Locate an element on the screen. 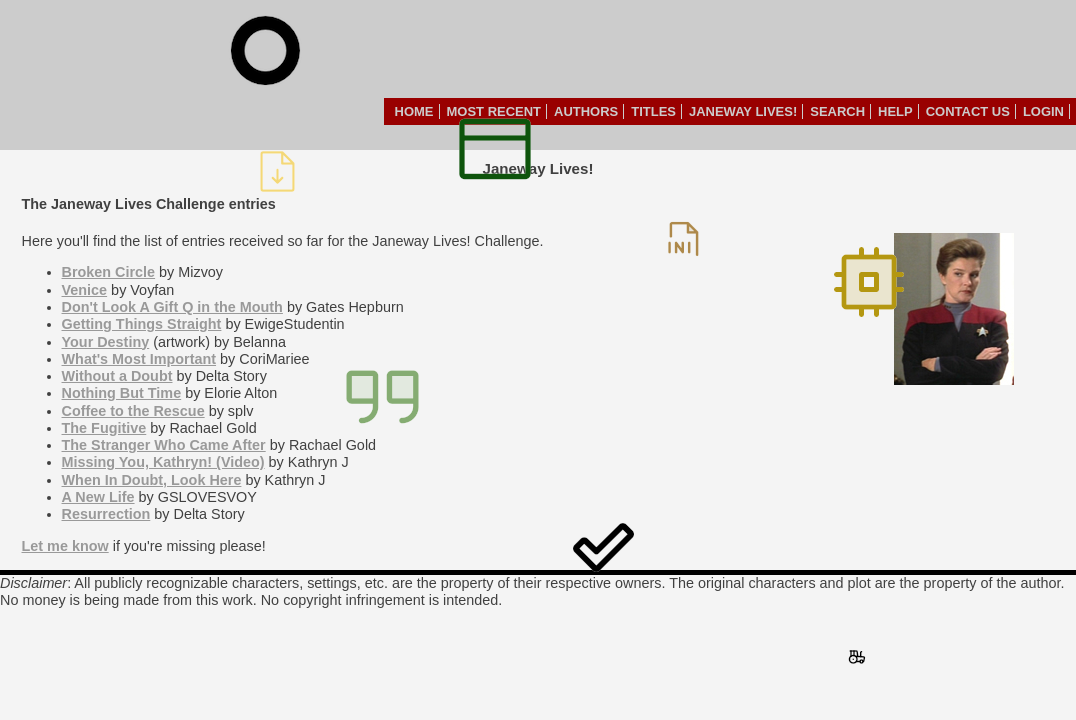 The image size is (1076, 720). indicates a trip starting point or origin location is located at coordinates (265, 50).